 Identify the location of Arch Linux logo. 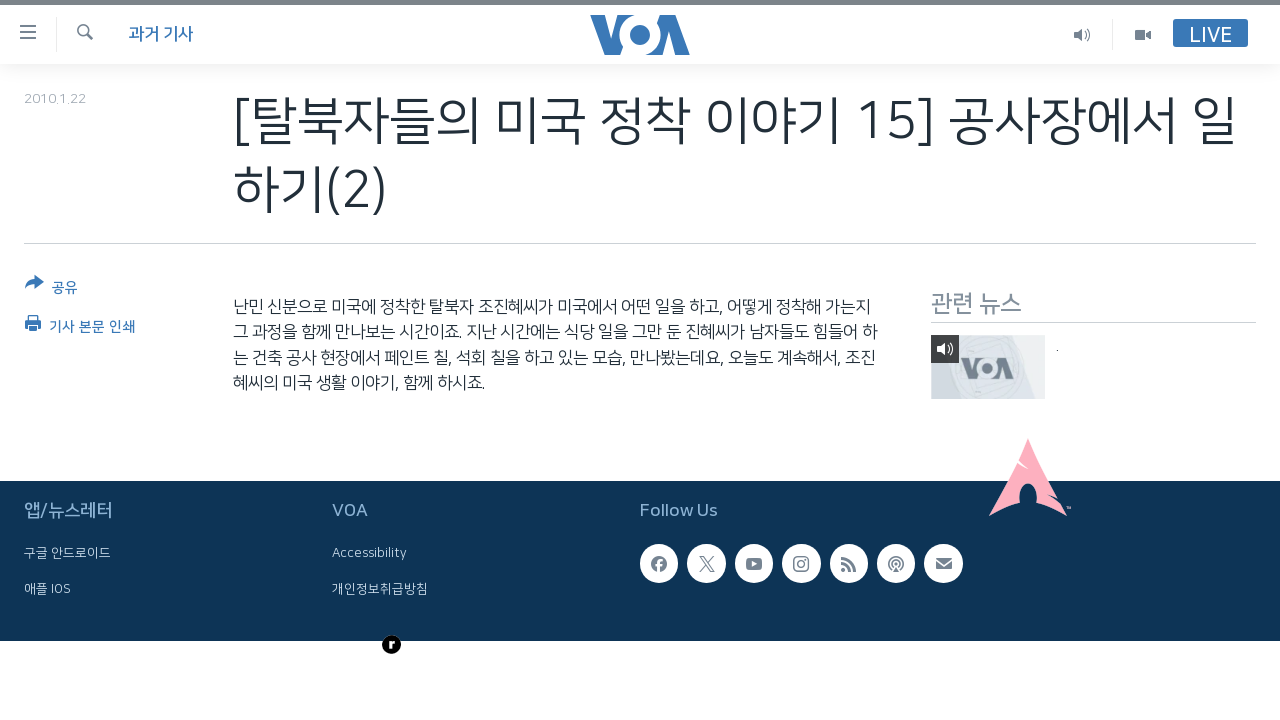
(1030, 477).